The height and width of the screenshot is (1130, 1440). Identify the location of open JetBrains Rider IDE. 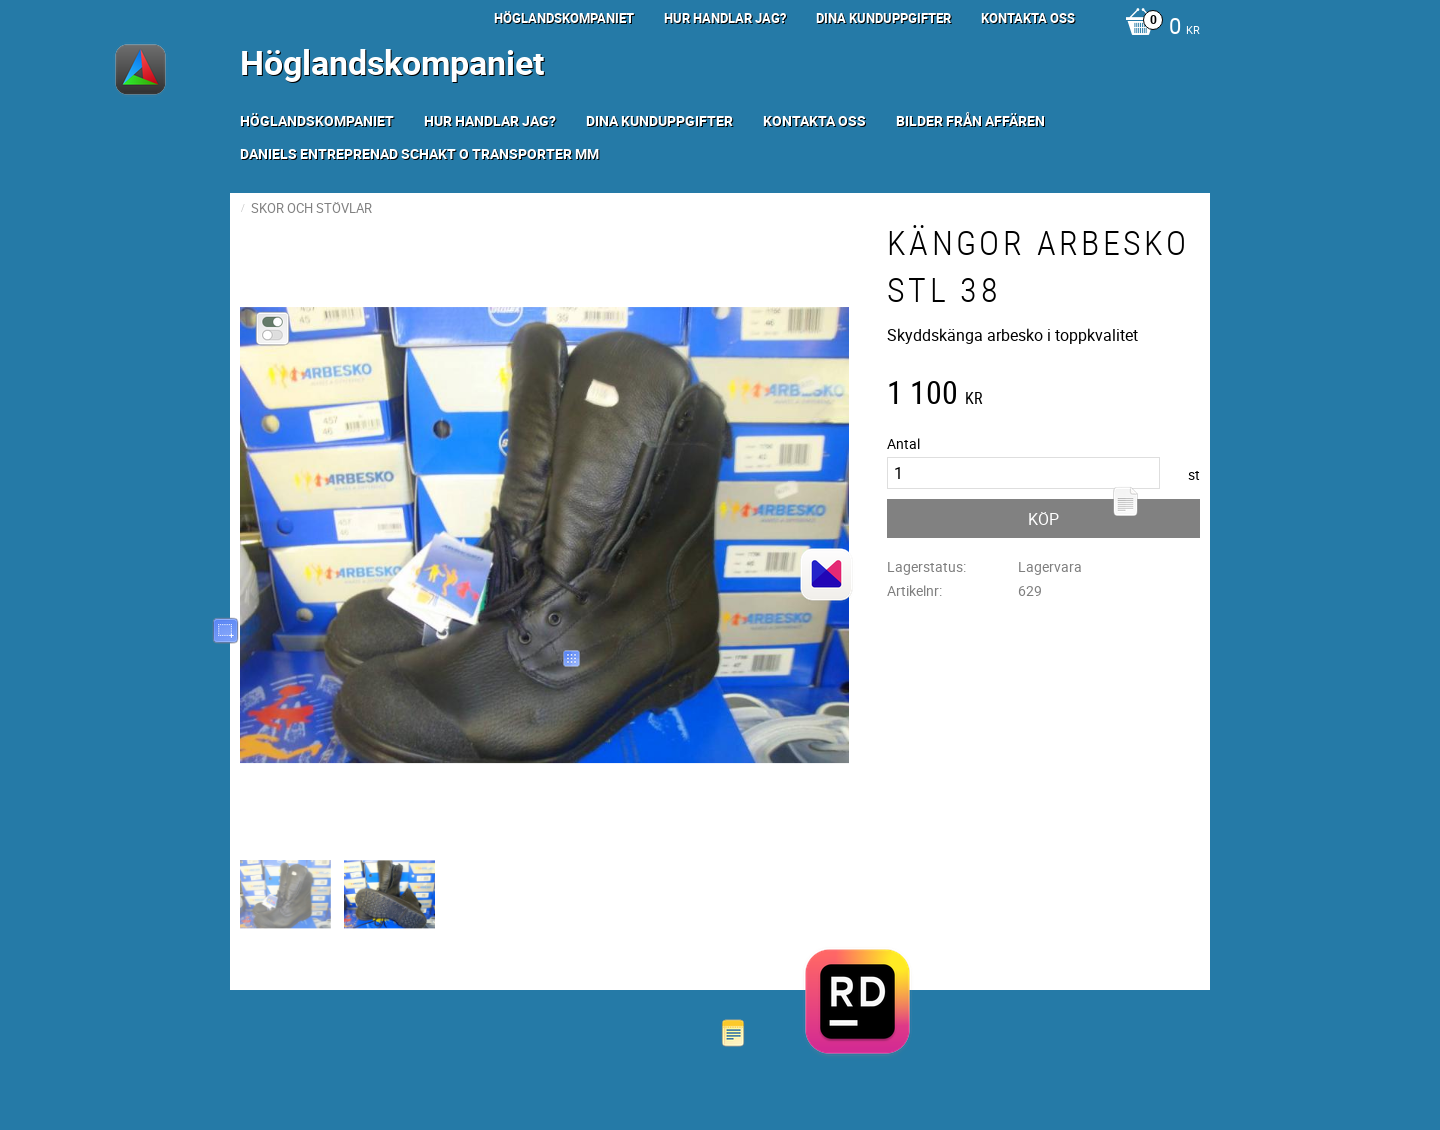
(857, 1001).